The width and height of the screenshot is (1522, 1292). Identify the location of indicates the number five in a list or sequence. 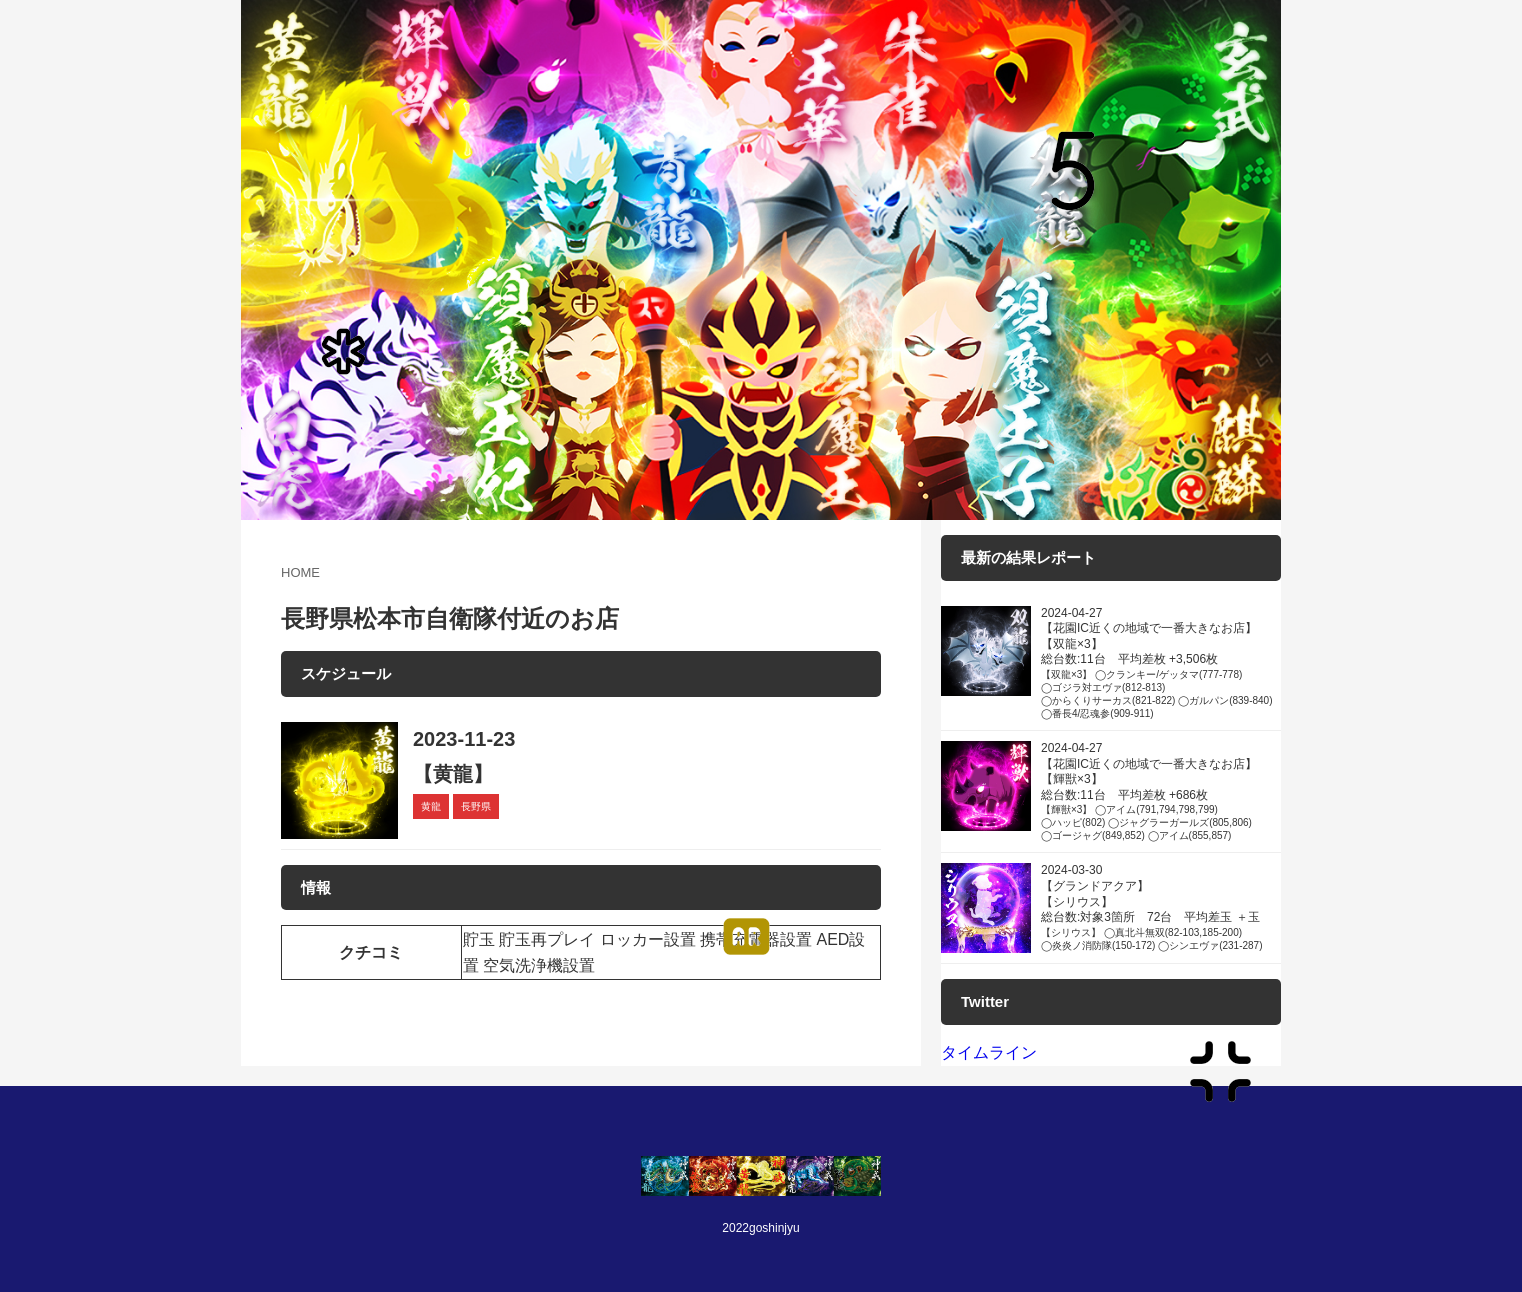
(1073, 171).